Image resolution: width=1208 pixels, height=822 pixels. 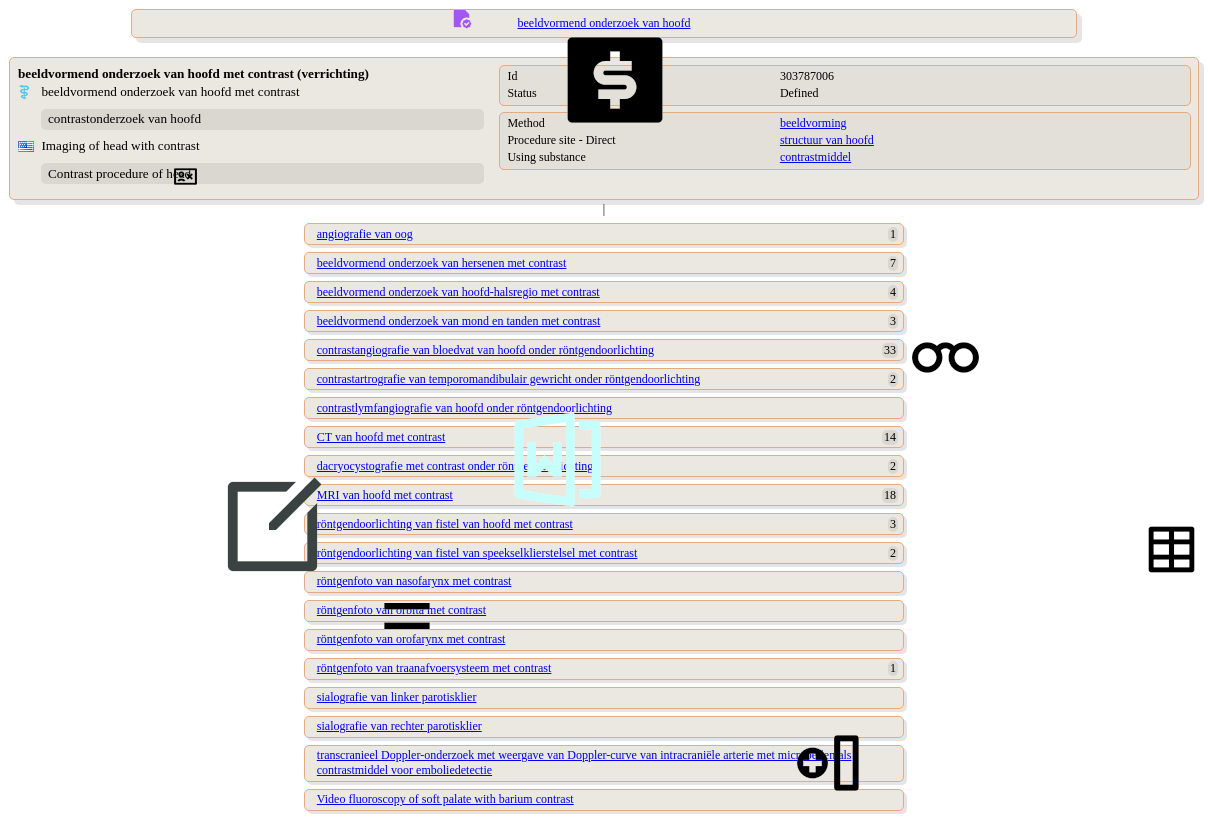 I want to click on open a Microsoft Word document, so click(x=557, y=459).